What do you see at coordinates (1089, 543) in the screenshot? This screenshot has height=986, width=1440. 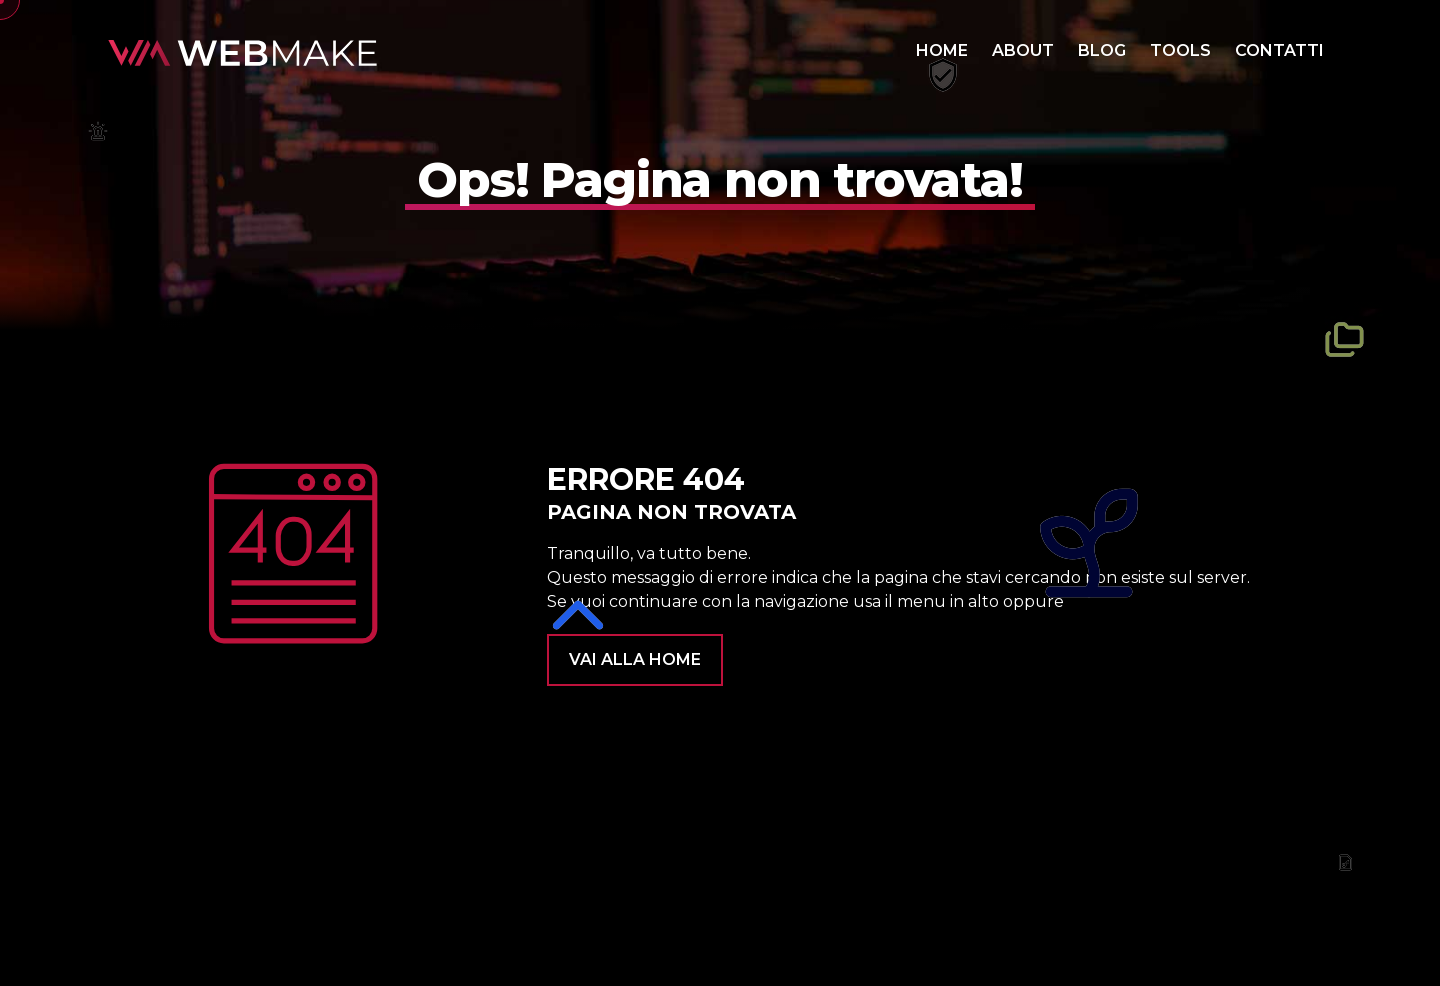 I see `indicates growth or progress` at bounding box center [1089, 543].